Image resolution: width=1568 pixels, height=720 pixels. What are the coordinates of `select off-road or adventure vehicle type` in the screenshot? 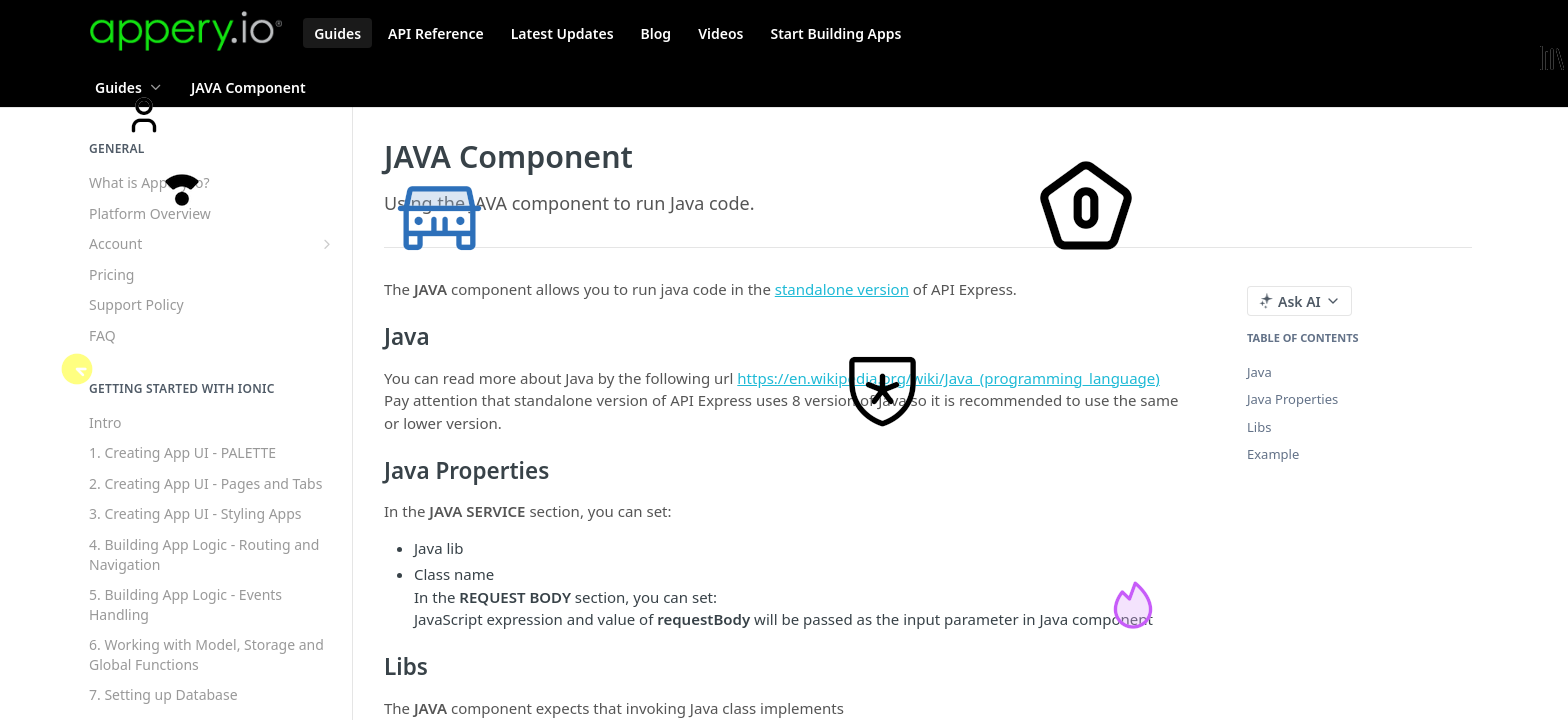 It's located at (439, 219).